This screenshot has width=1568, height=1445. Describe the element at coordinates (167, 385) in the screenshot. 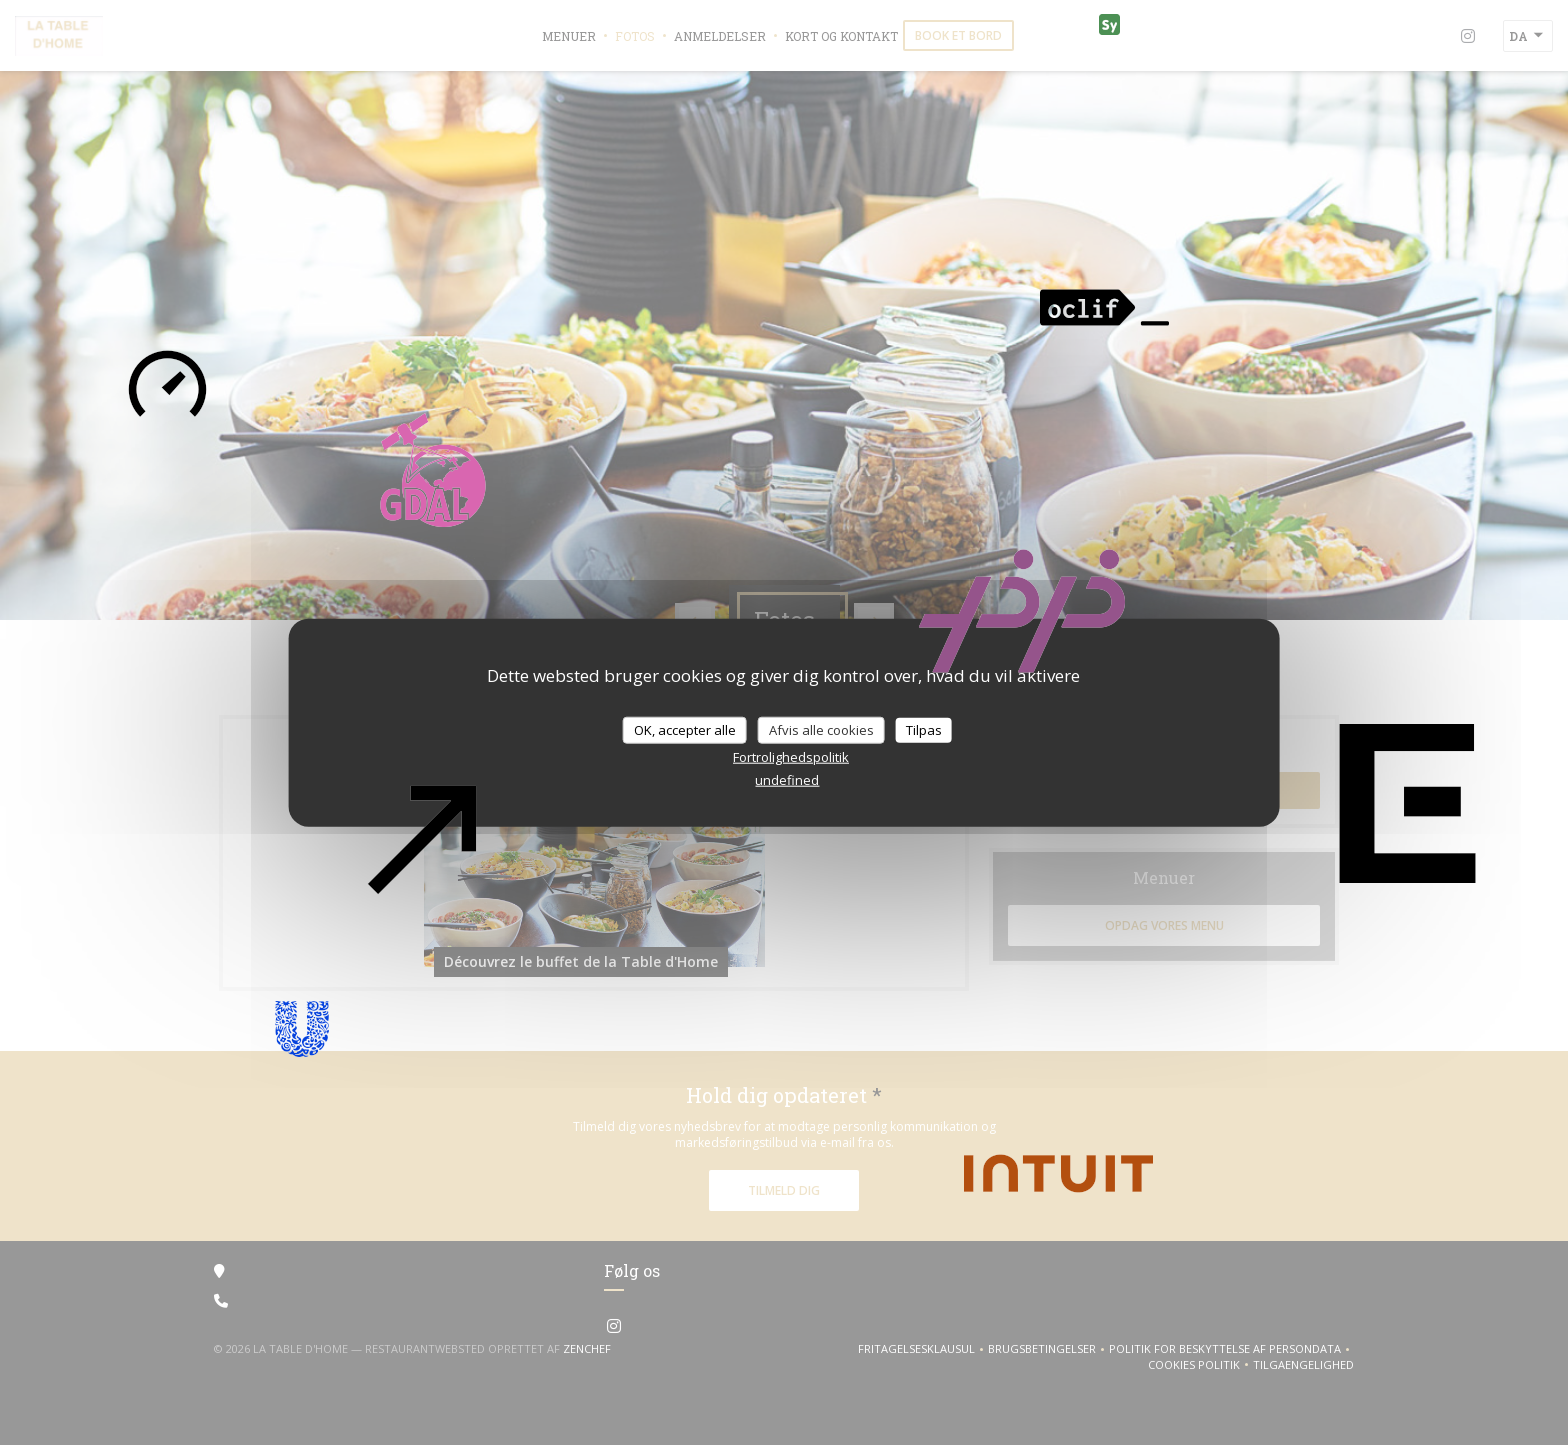

I see `increase playback speed` at that location.